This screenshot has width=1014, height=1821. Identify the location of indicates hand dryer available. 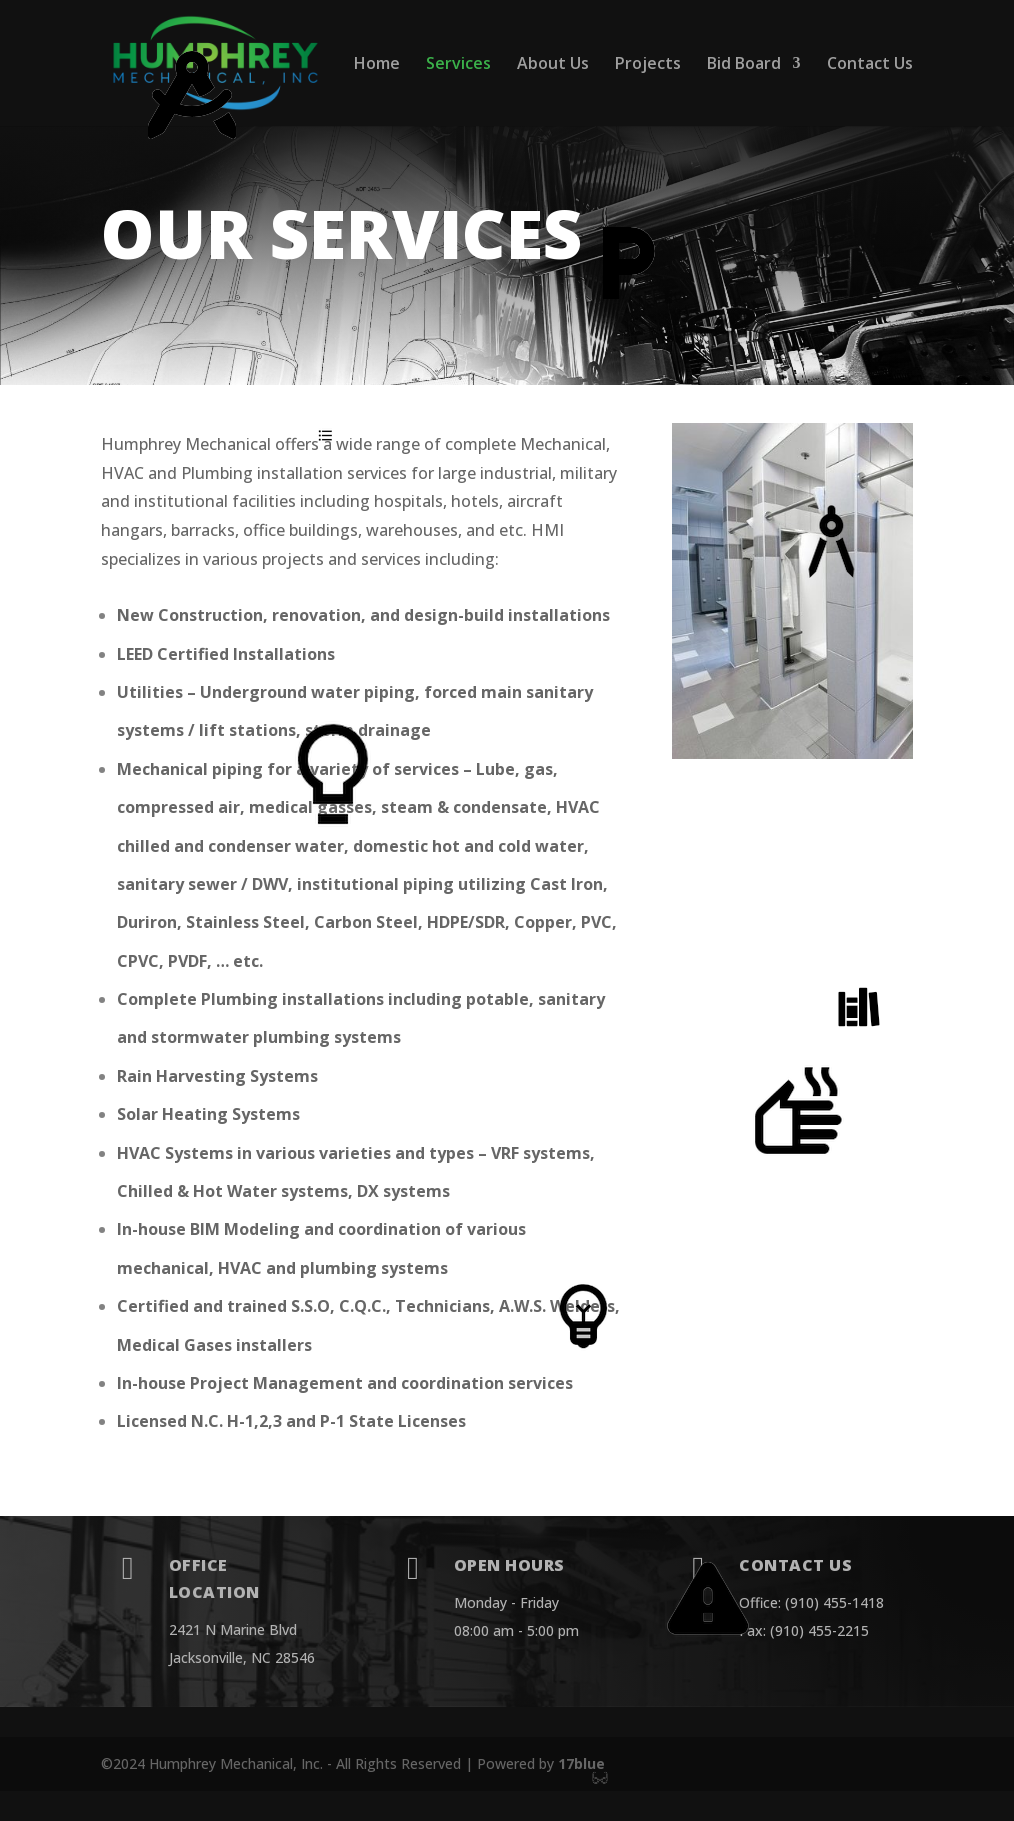
(800, 1108).